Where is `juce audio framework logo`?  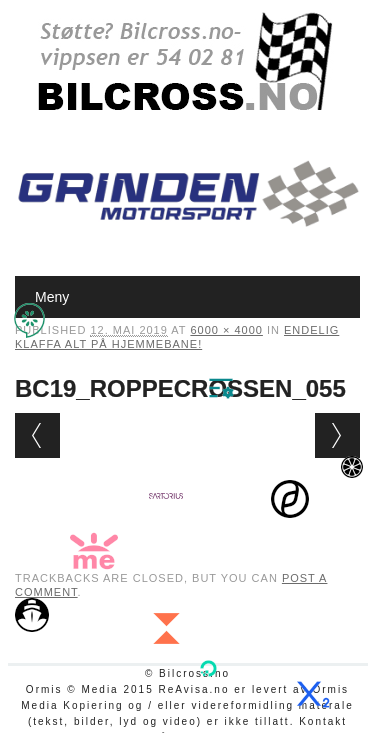
juce audio framework logo is located at coordinates (352, 467).